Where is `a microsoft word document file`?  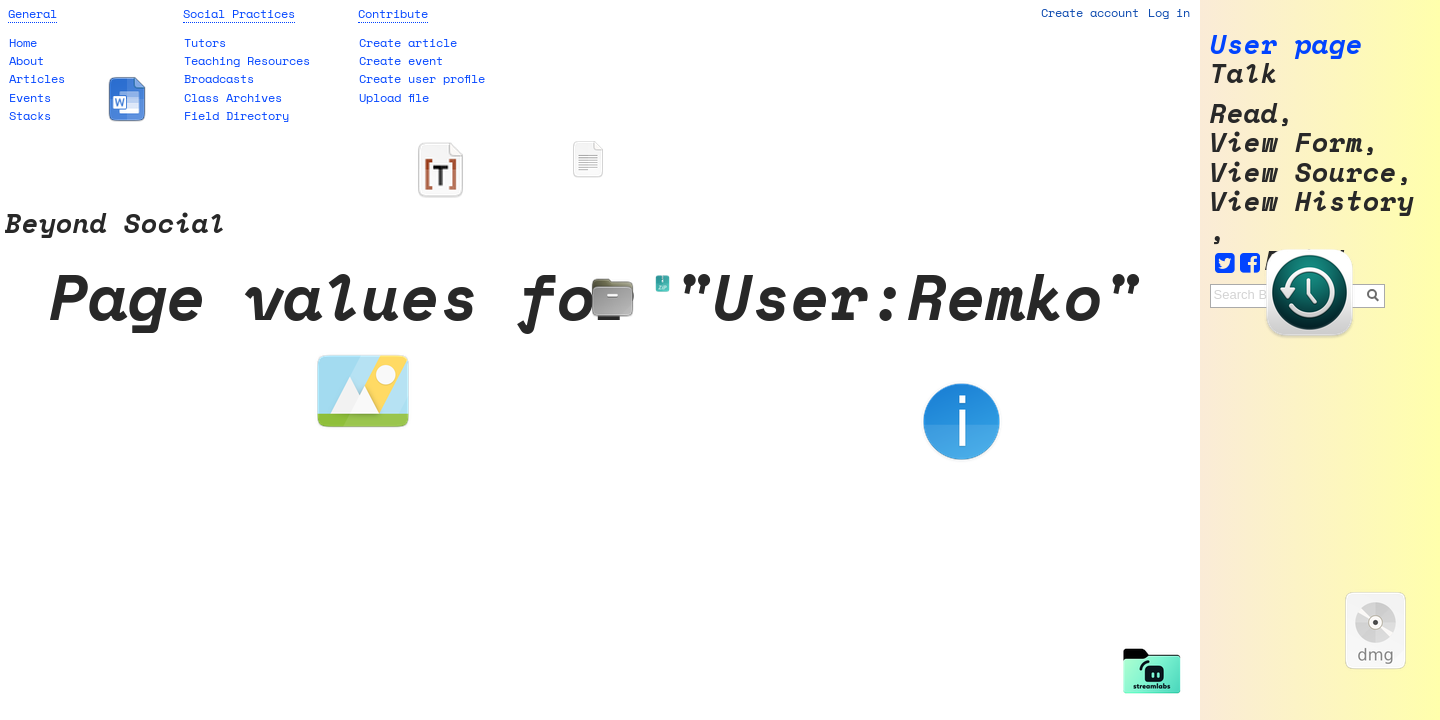 a microsoft word document file is located at coordinates (127, 99).